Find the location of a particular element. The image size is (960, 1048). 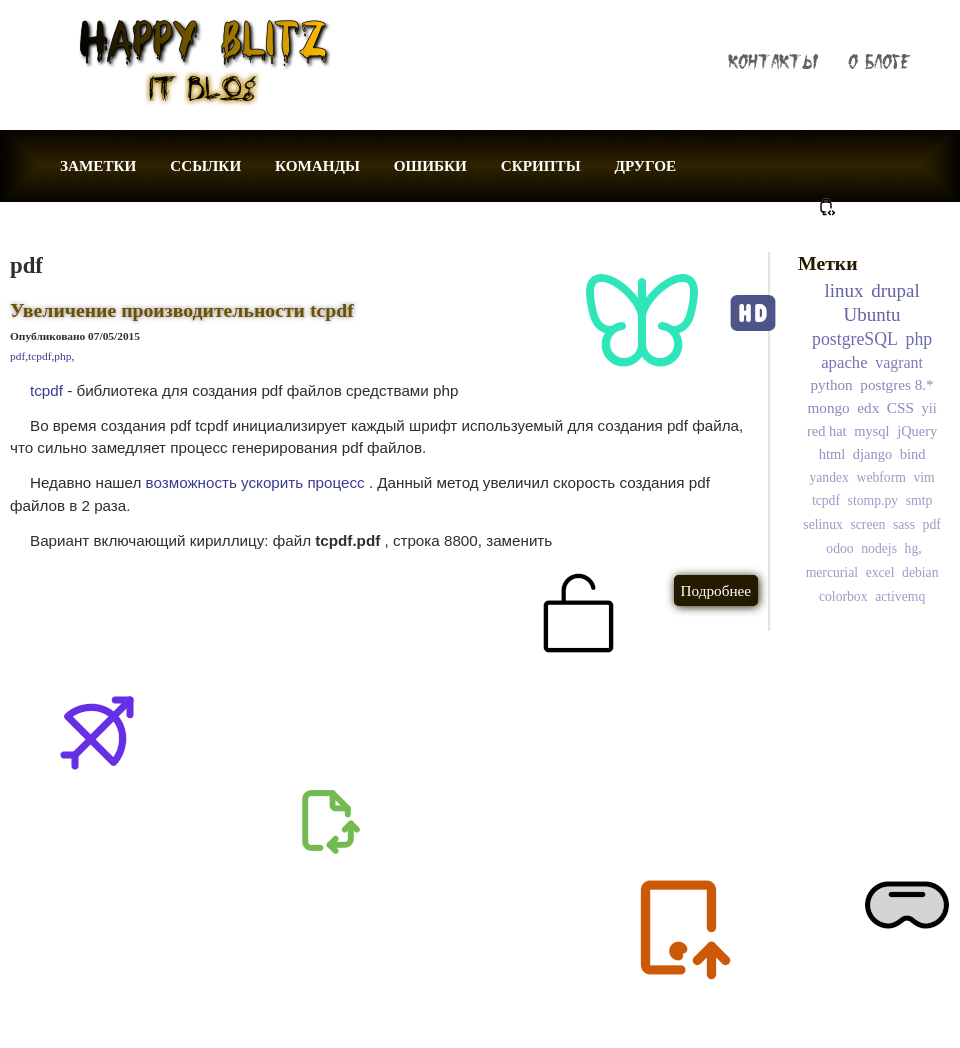

upload content to tablet device is located at coordinates (678, 927).